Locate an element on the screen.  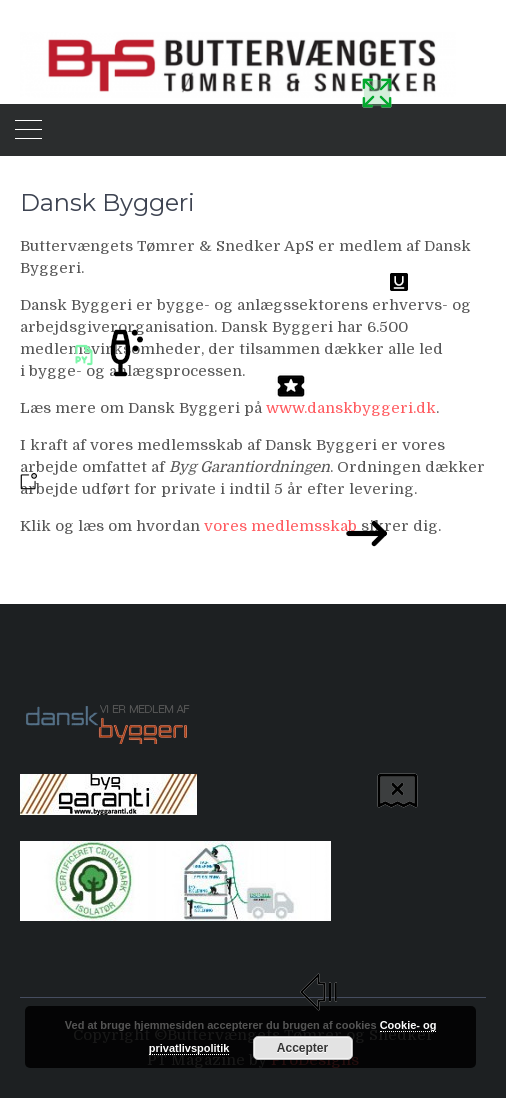
navigate to the next item or step is located at coordinates (366, 533).